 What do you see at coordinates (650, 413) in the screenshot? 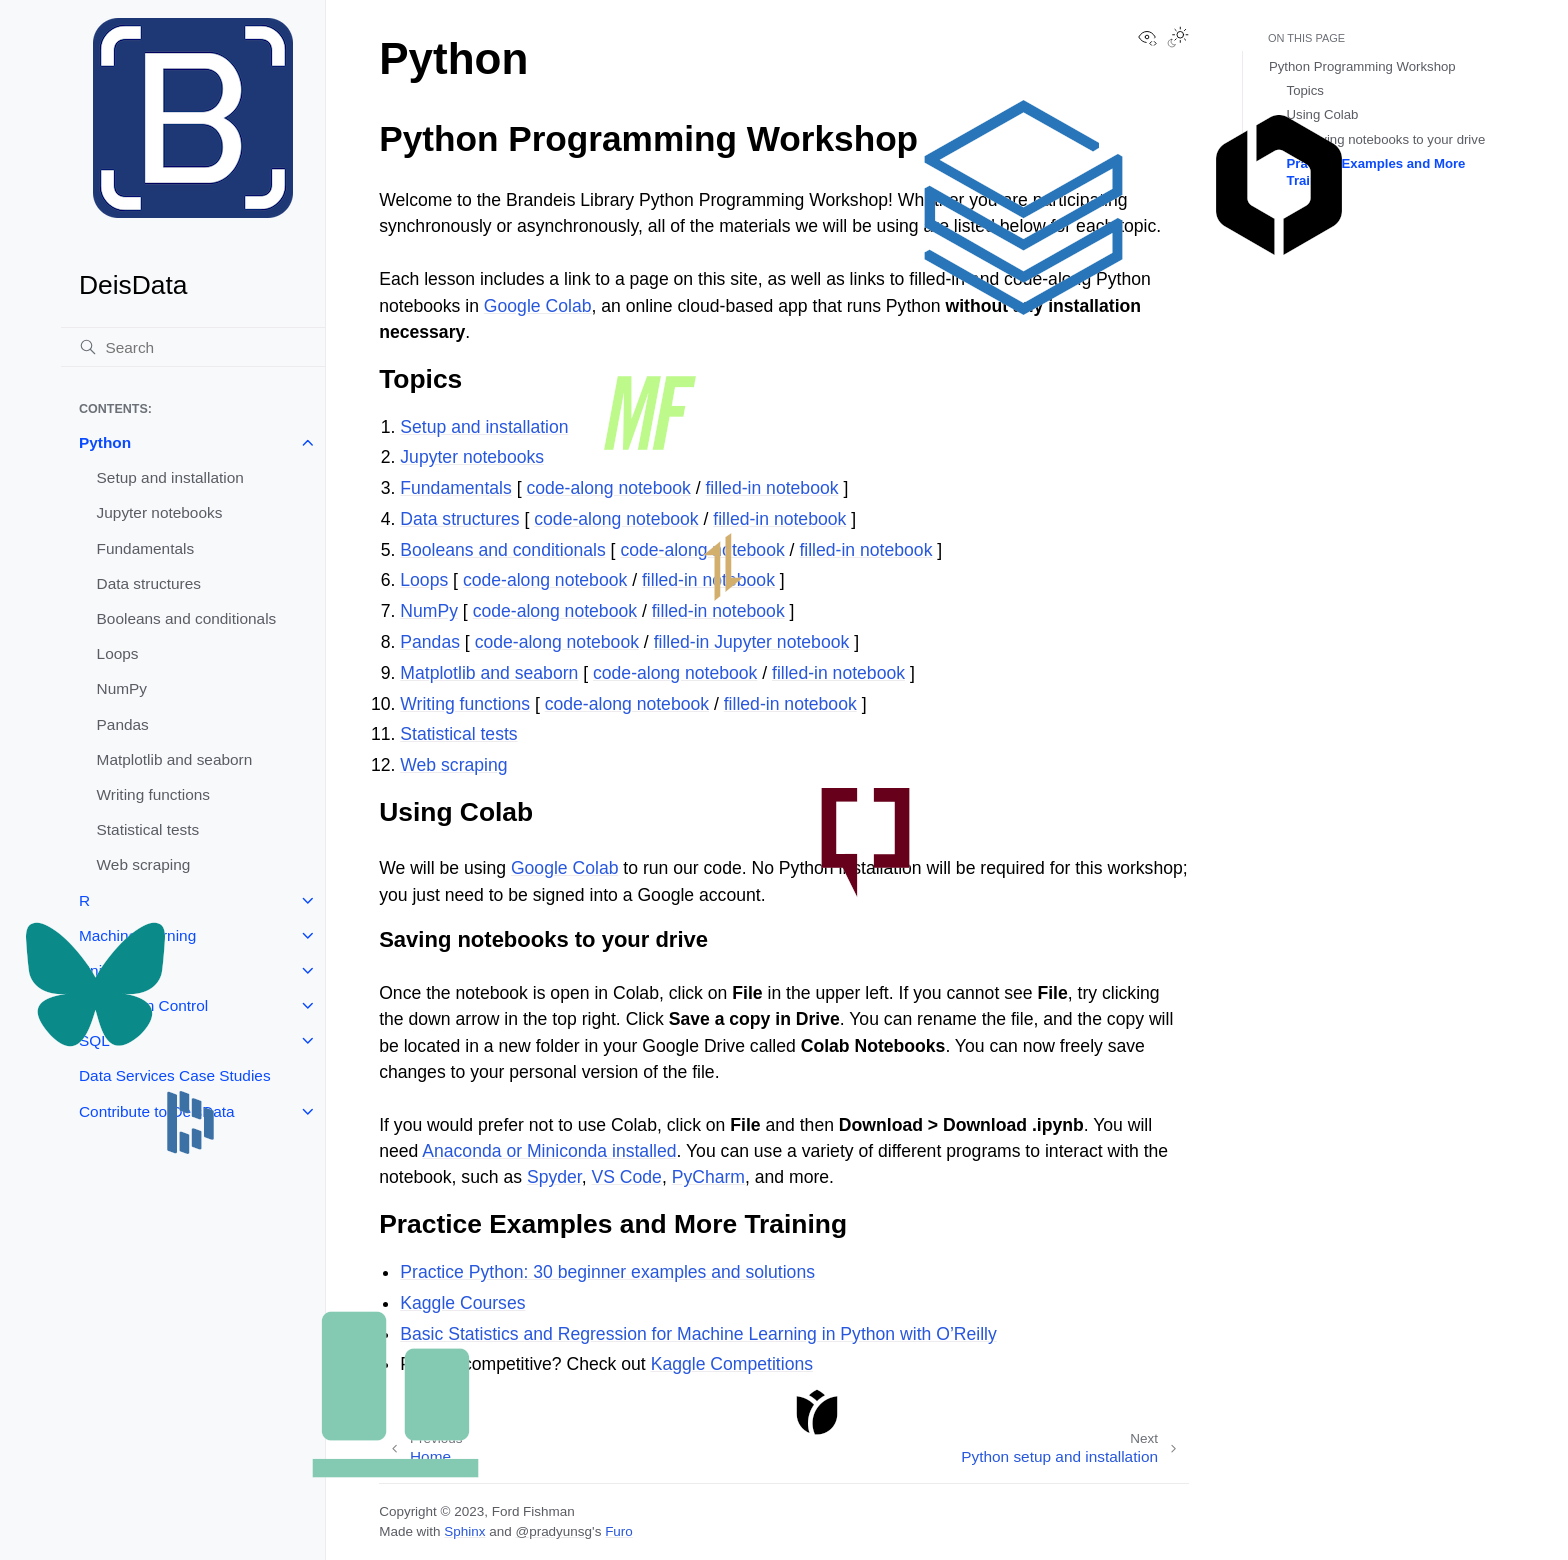
I see `visit MetaFilter community website` at bounding box center [650, 413].